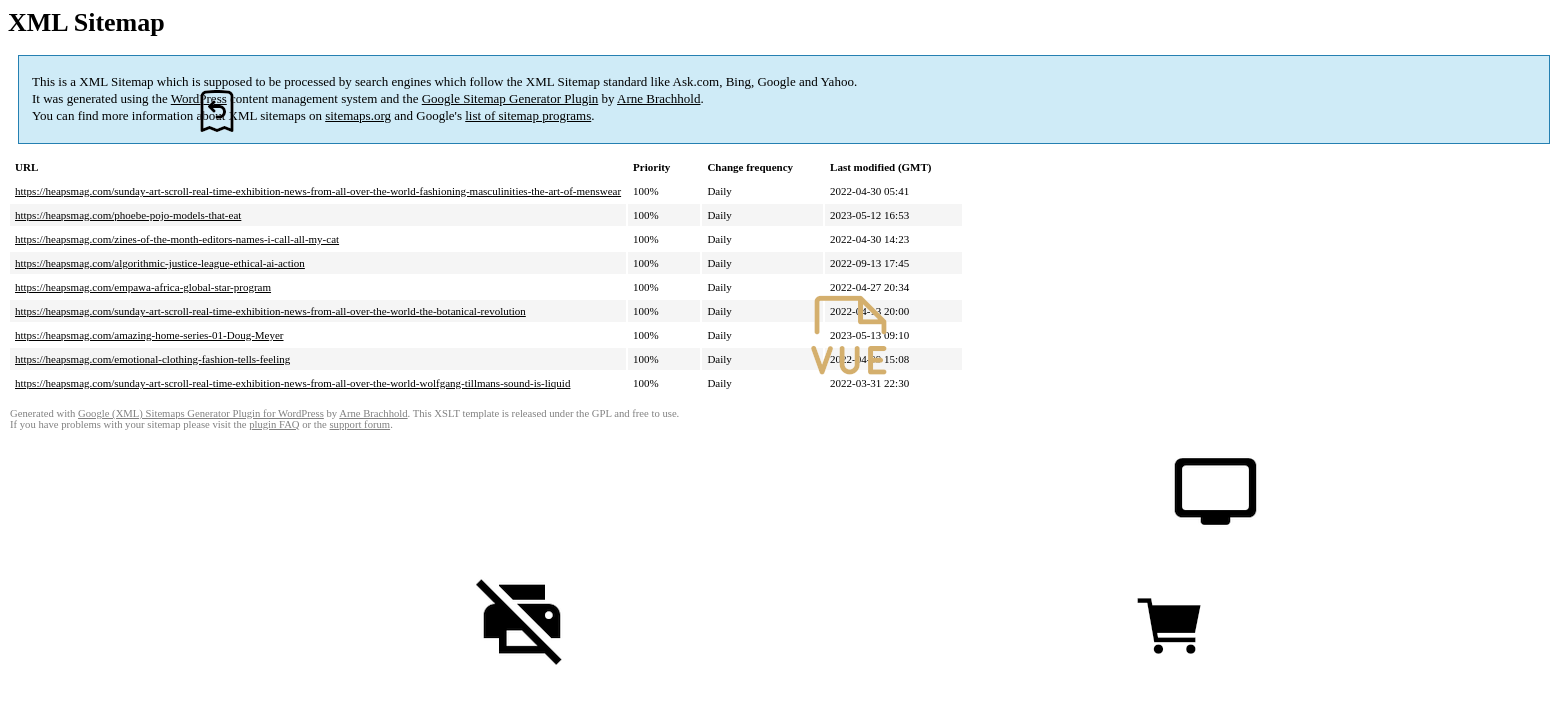 The image size is (1568, 720). I want to click on vue.js file type indicator, so click(850, 338).